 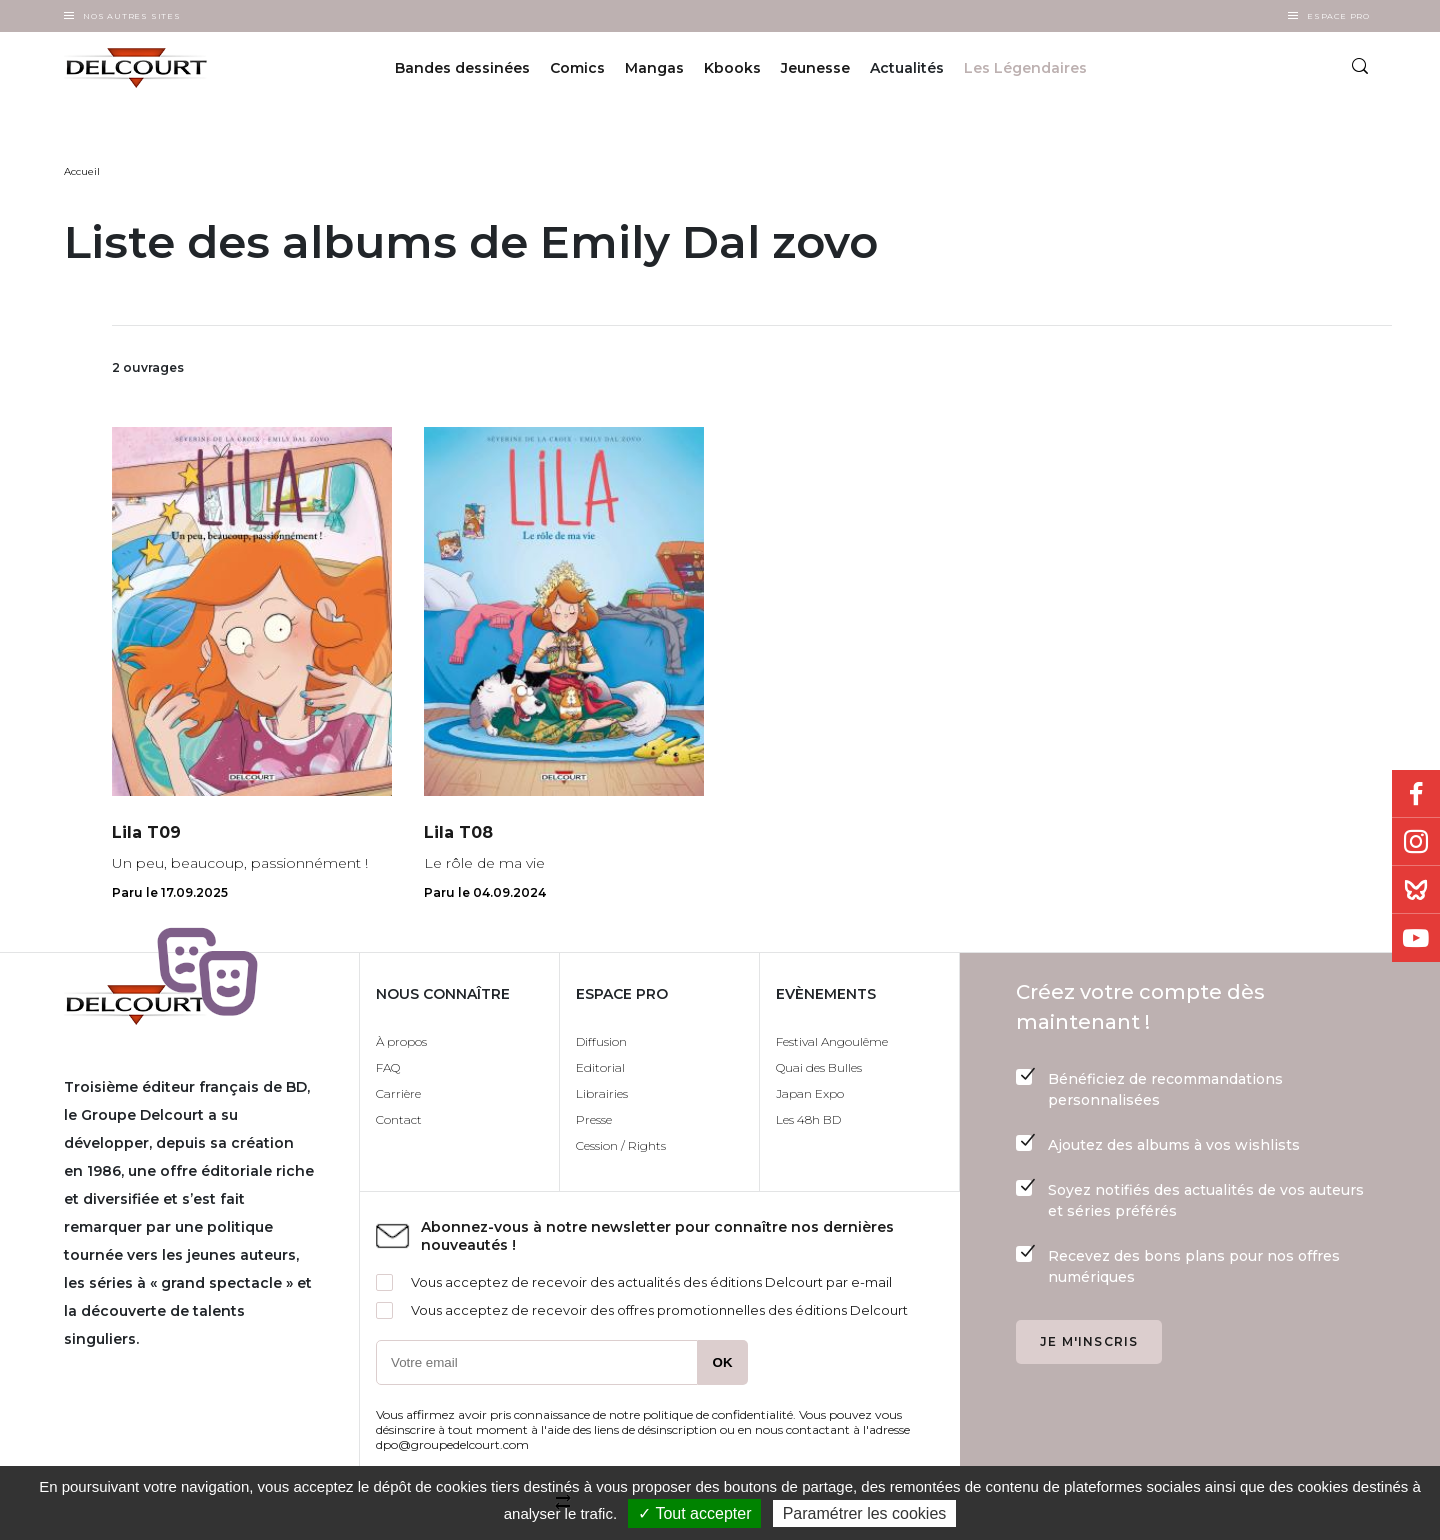 I want to click on swap or exchange items, so click(x=563, y=1502).